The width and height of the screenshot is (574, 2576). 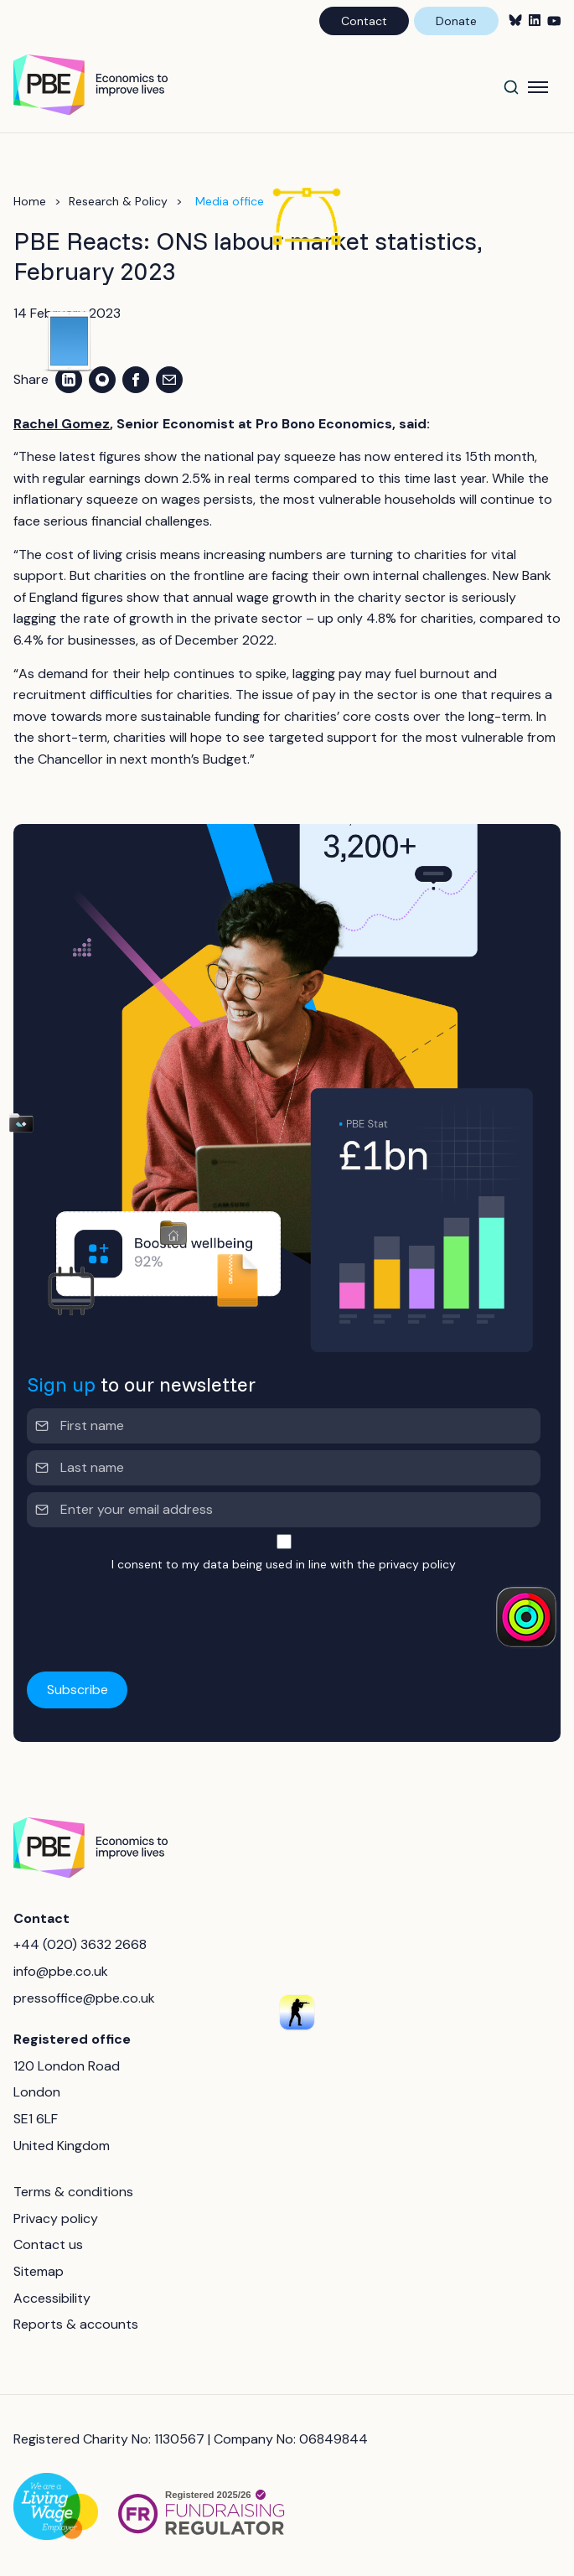 I want to click on launch counter-strike, so click(x=297, y=2012).